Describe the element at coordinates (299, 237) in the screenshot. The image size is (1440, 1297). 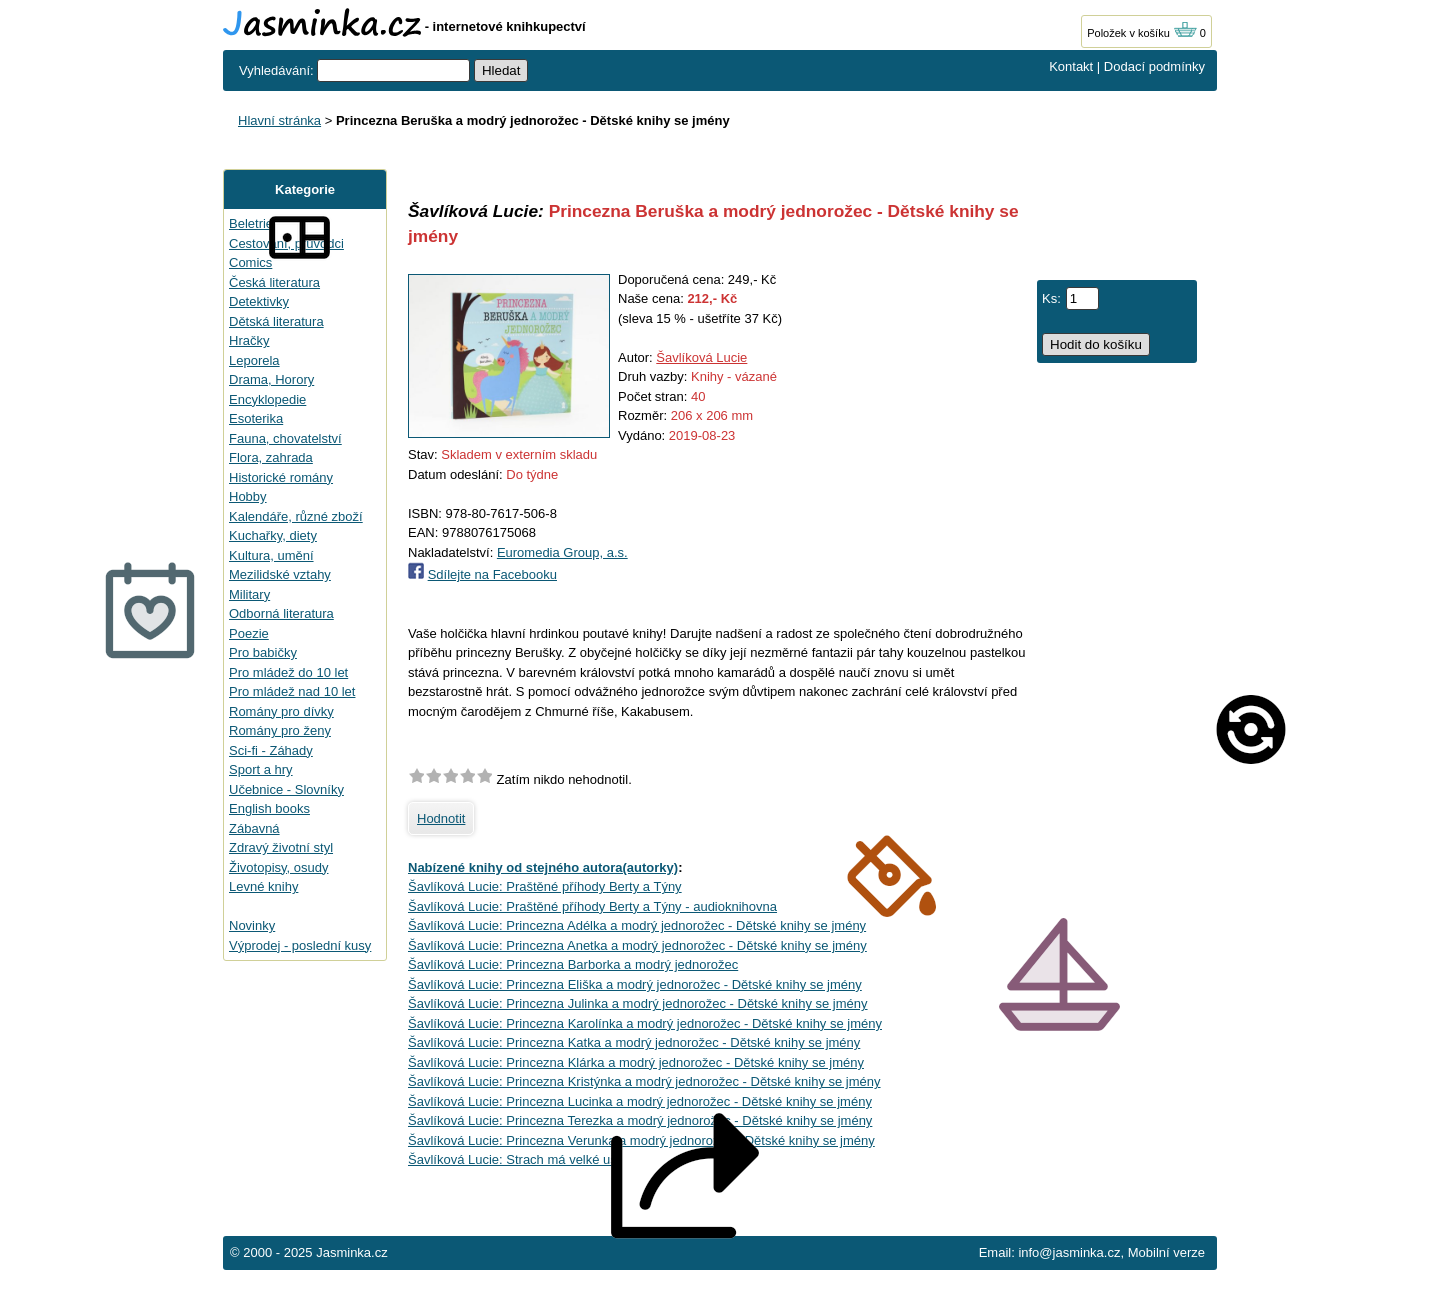
I see `view nearby bento or lunch spots` at that location.